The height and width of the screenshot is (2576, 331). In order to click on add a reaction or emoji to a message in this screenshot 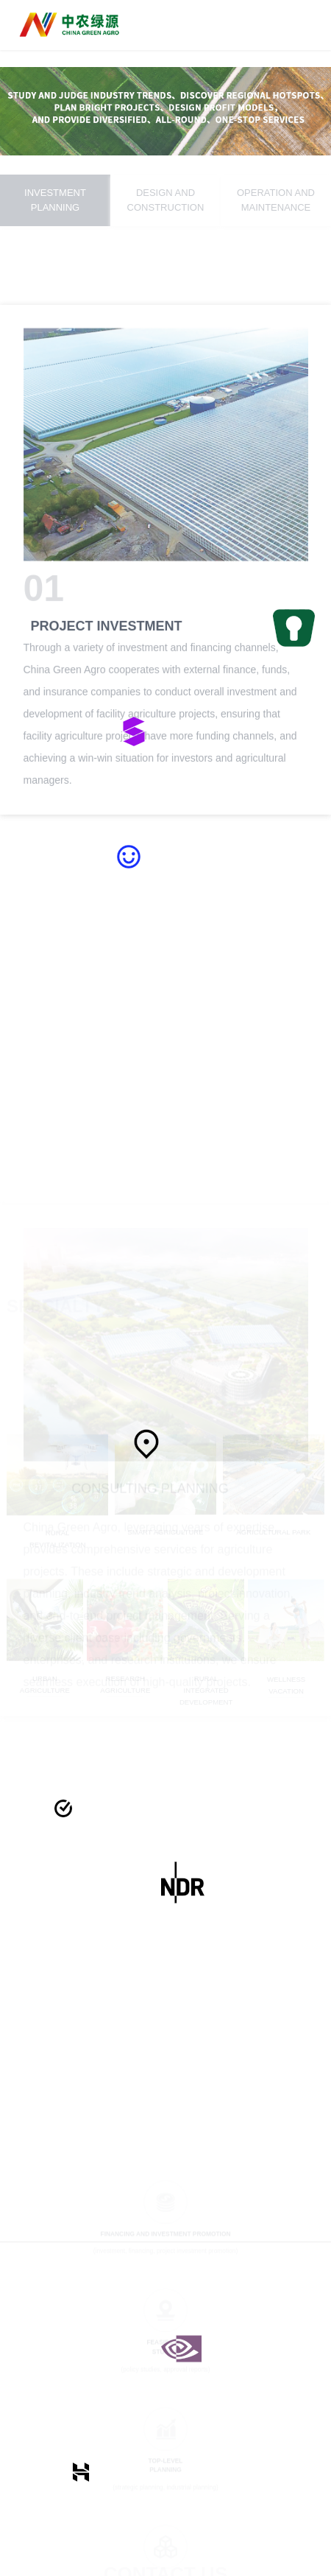, I will do `click(129, 857)`.